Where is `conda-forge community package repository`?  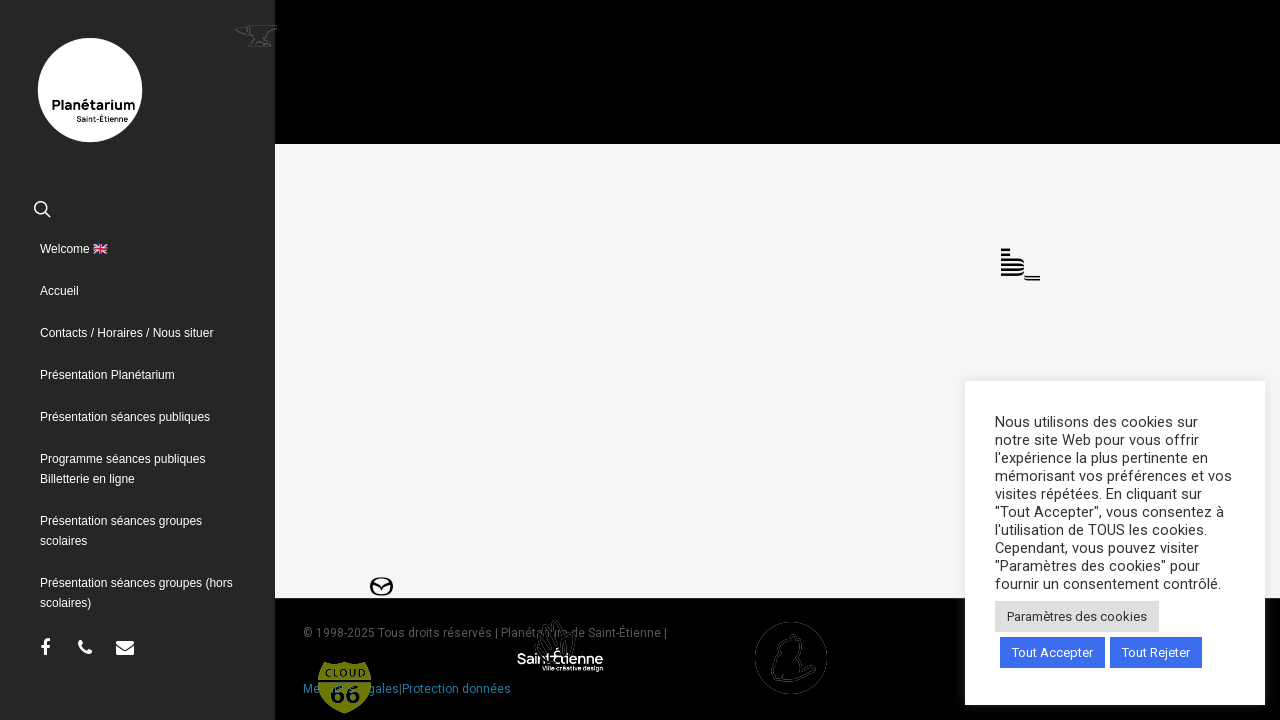
conda-forge community package repository is located at coordinates (256, 36).